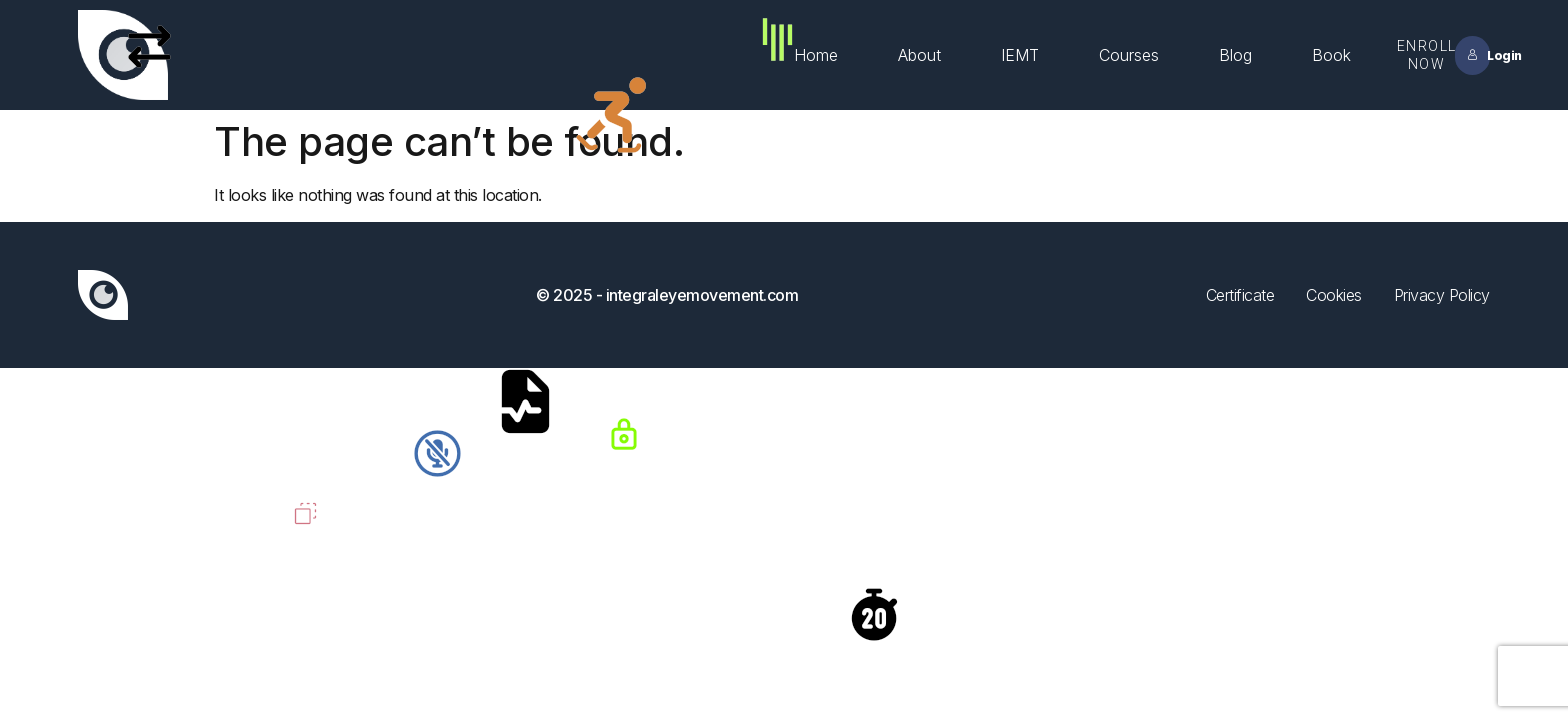 The height and width of the screenshot is (720, 1568). Describe the element at coordinates (624, 434) in the screenshot. I see `indicates a locked or secure item` at that location.